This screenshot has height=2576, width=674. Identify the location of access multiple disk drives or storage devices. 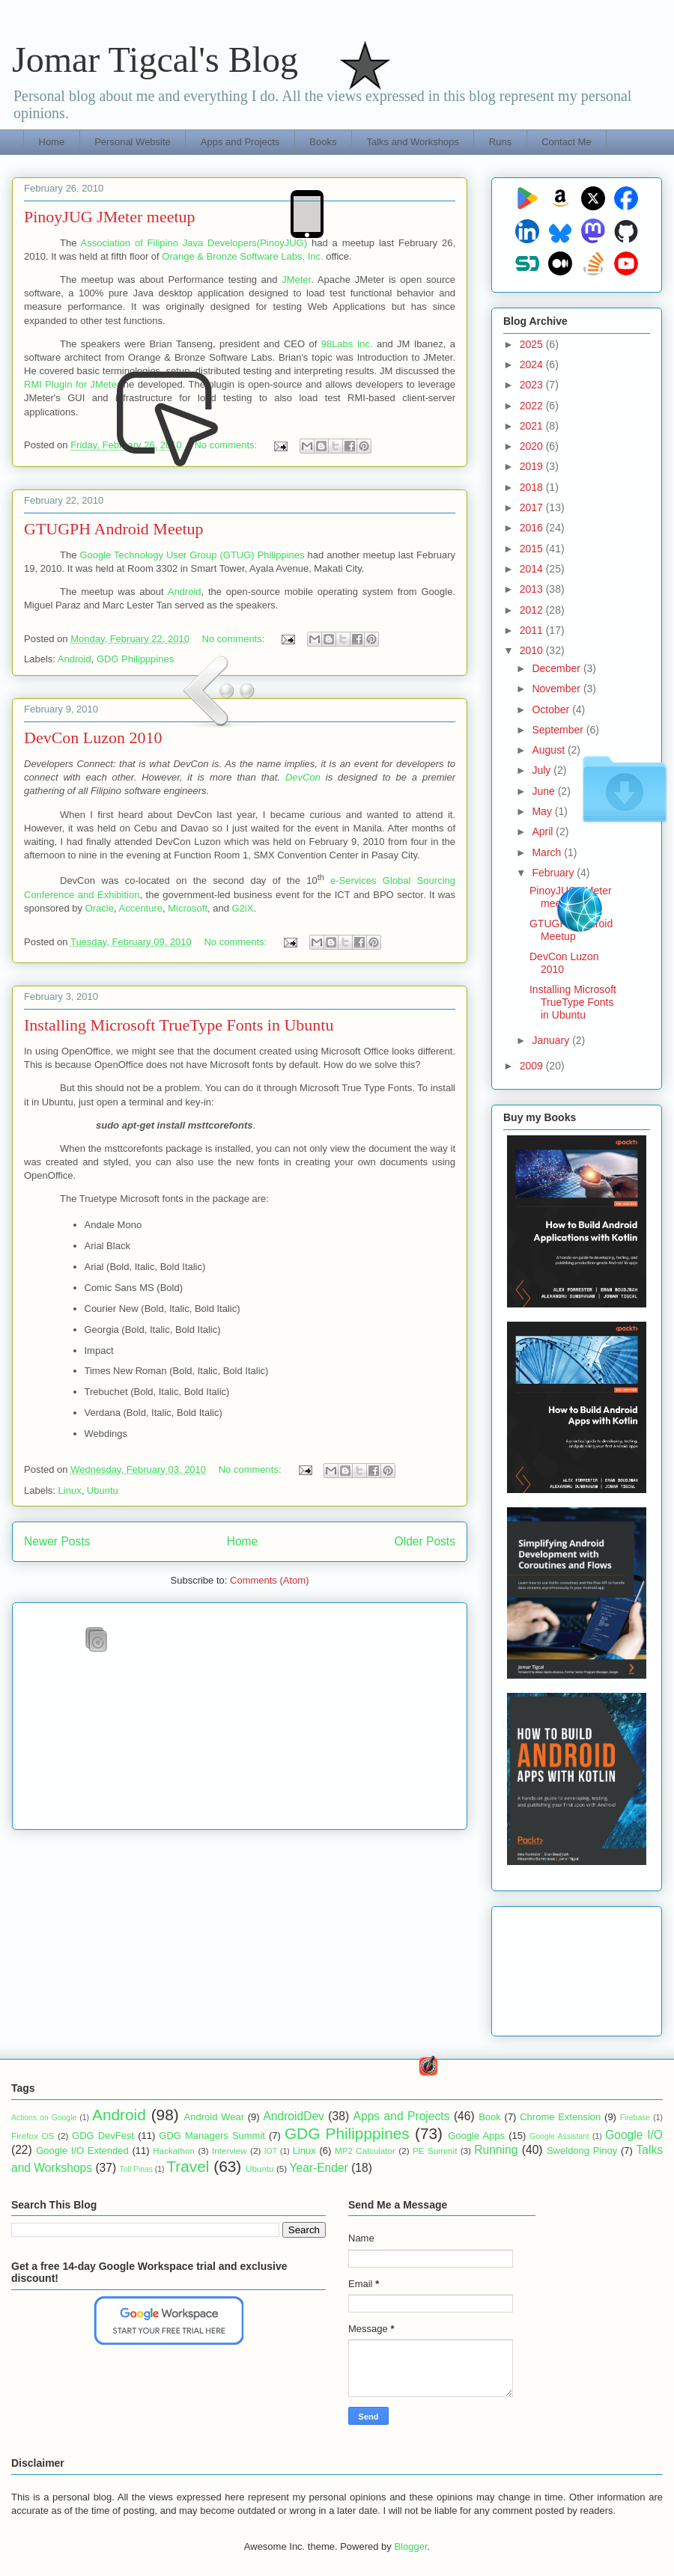
(96, 1639).